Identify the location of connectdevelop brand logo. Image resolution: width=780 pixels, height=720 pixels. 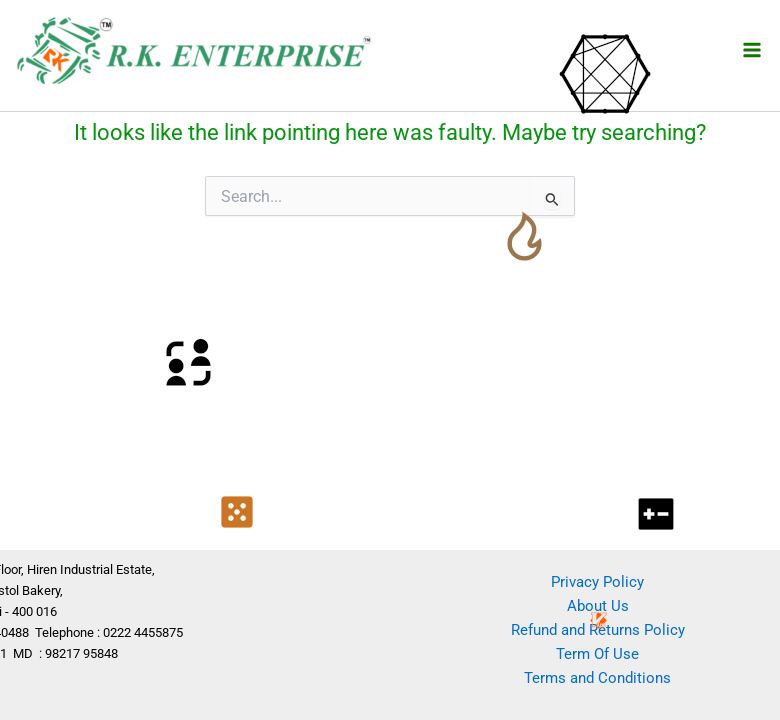
(605, 74).